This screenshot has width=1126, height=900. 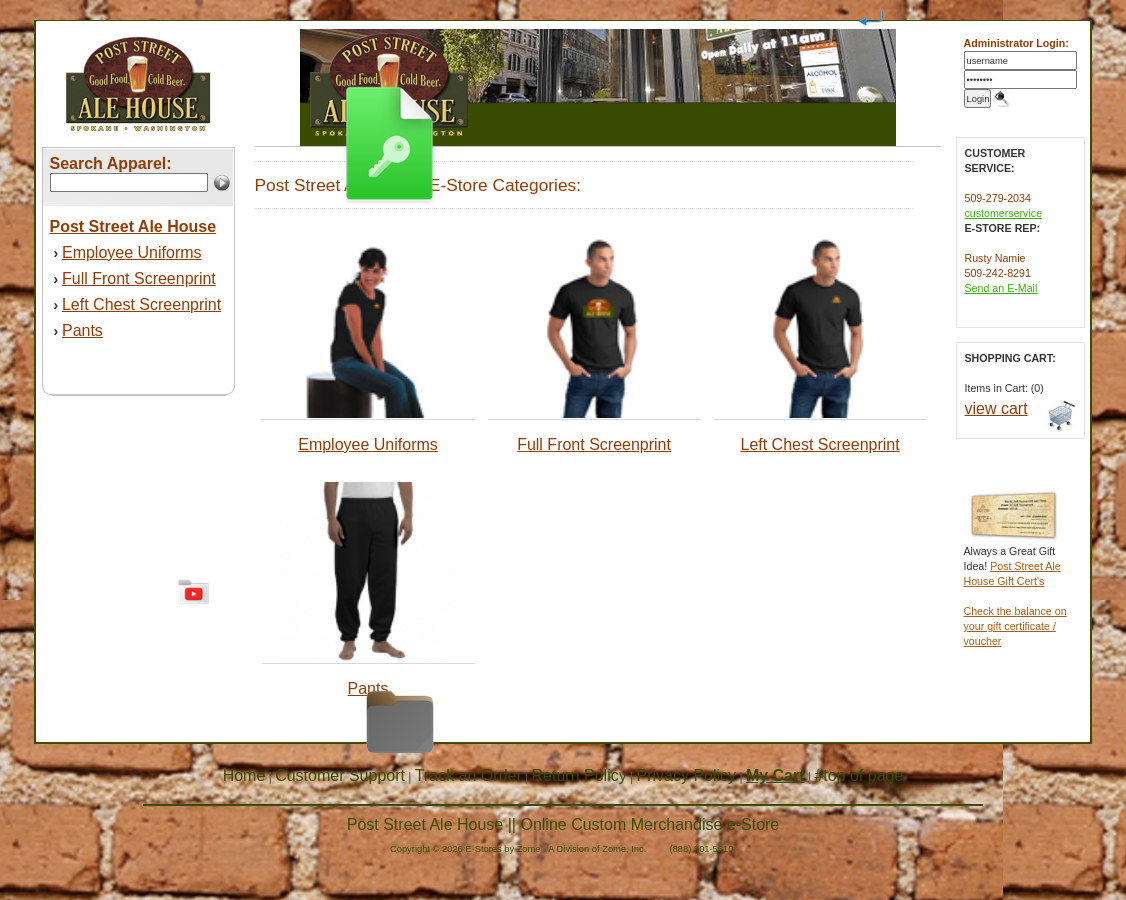 What do you see at coordinates (400, 722) in the screenshot?
I see `open folder to view contents` at bounding box center [400, 722].